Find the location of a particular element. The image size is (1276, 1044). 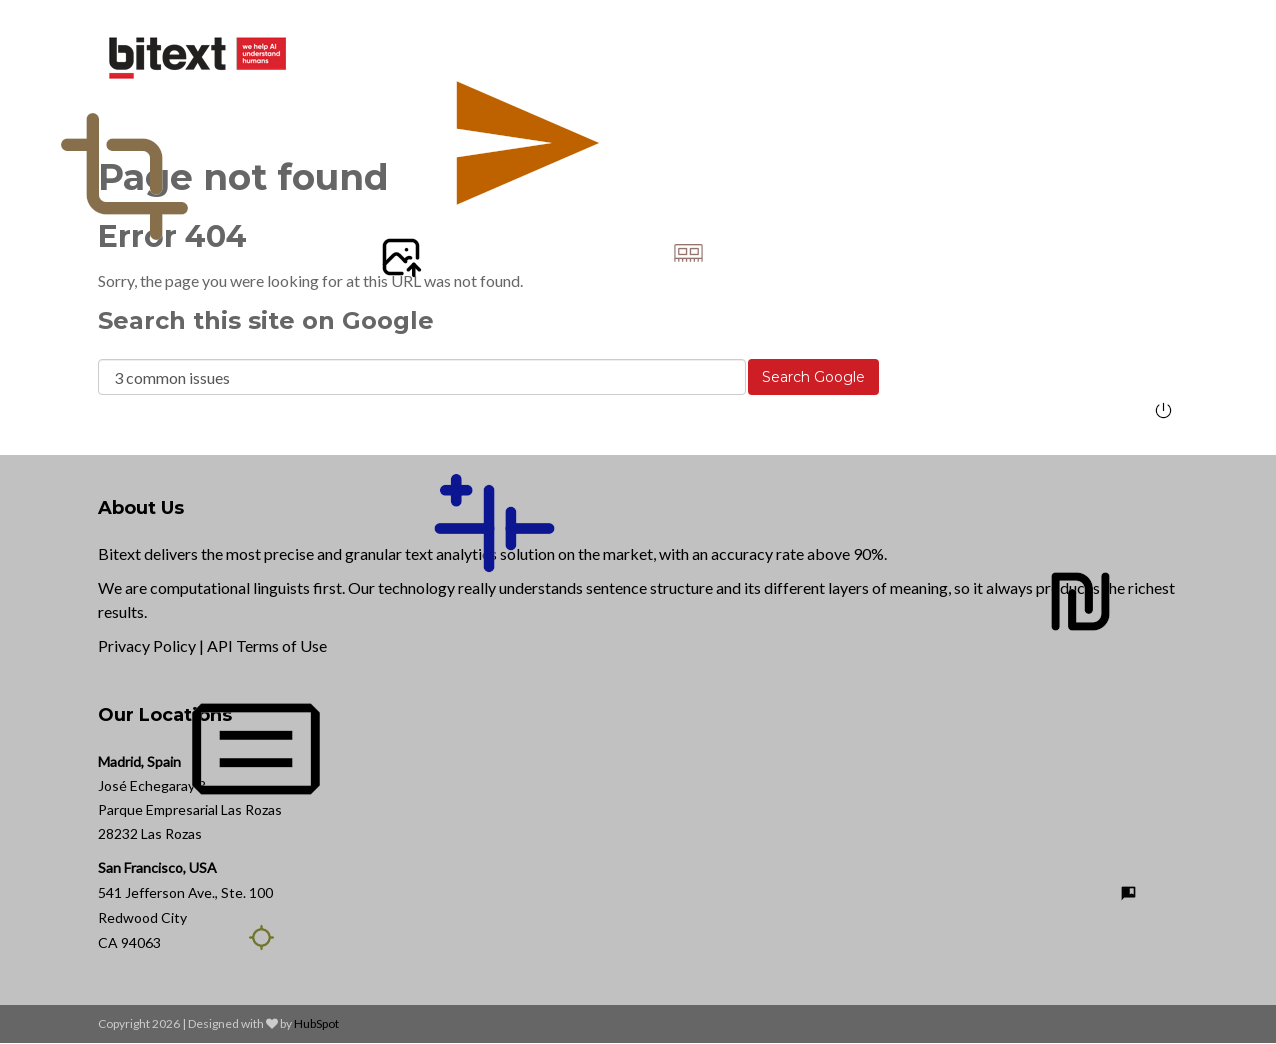

crop an image or photo is located at coordinates (124, 176).